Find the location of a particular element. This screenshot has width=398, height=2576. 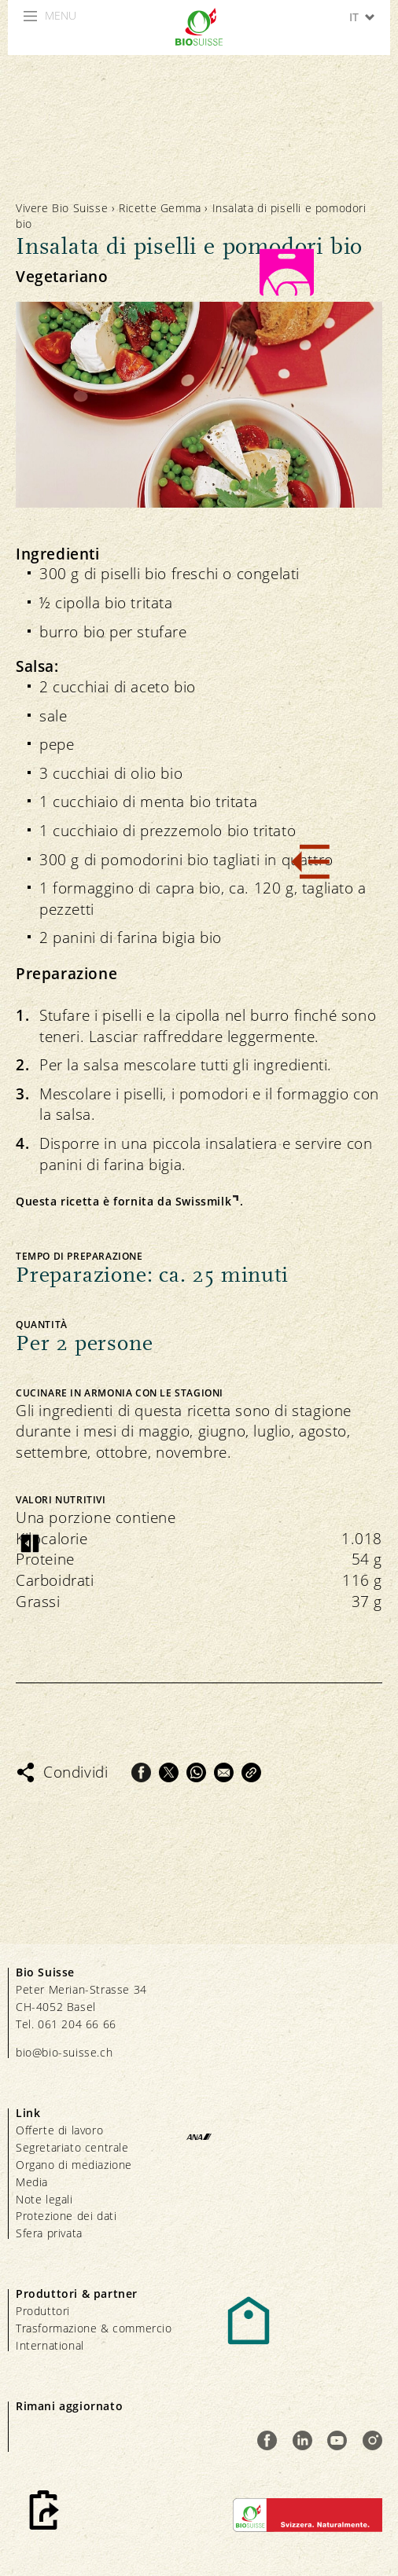

share battery power with another device is located at coordinates (43, 2510).